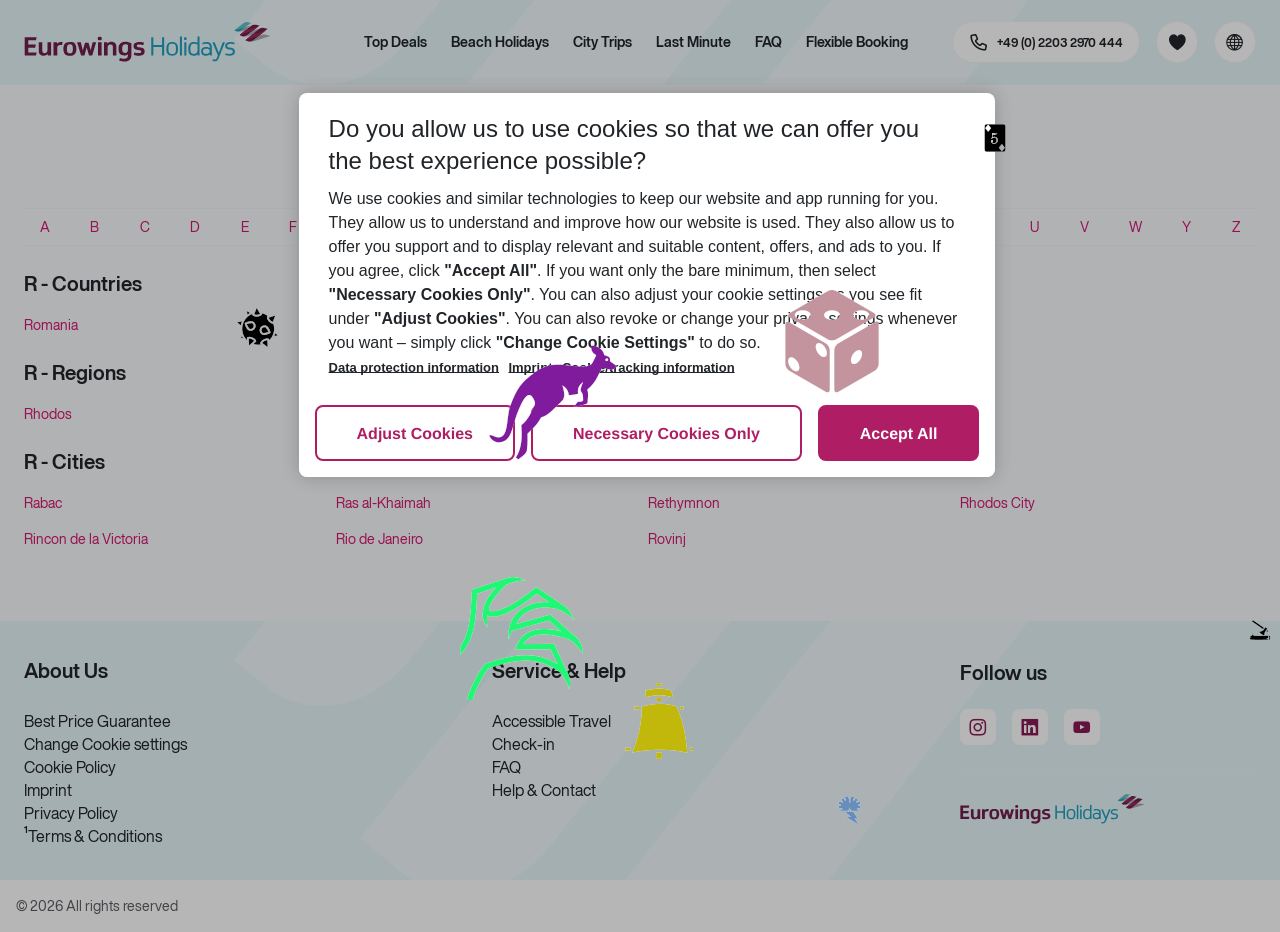 This screenshot has height=932, width=1280. I want to click on roll the dice or randomize, so click(832, 342).